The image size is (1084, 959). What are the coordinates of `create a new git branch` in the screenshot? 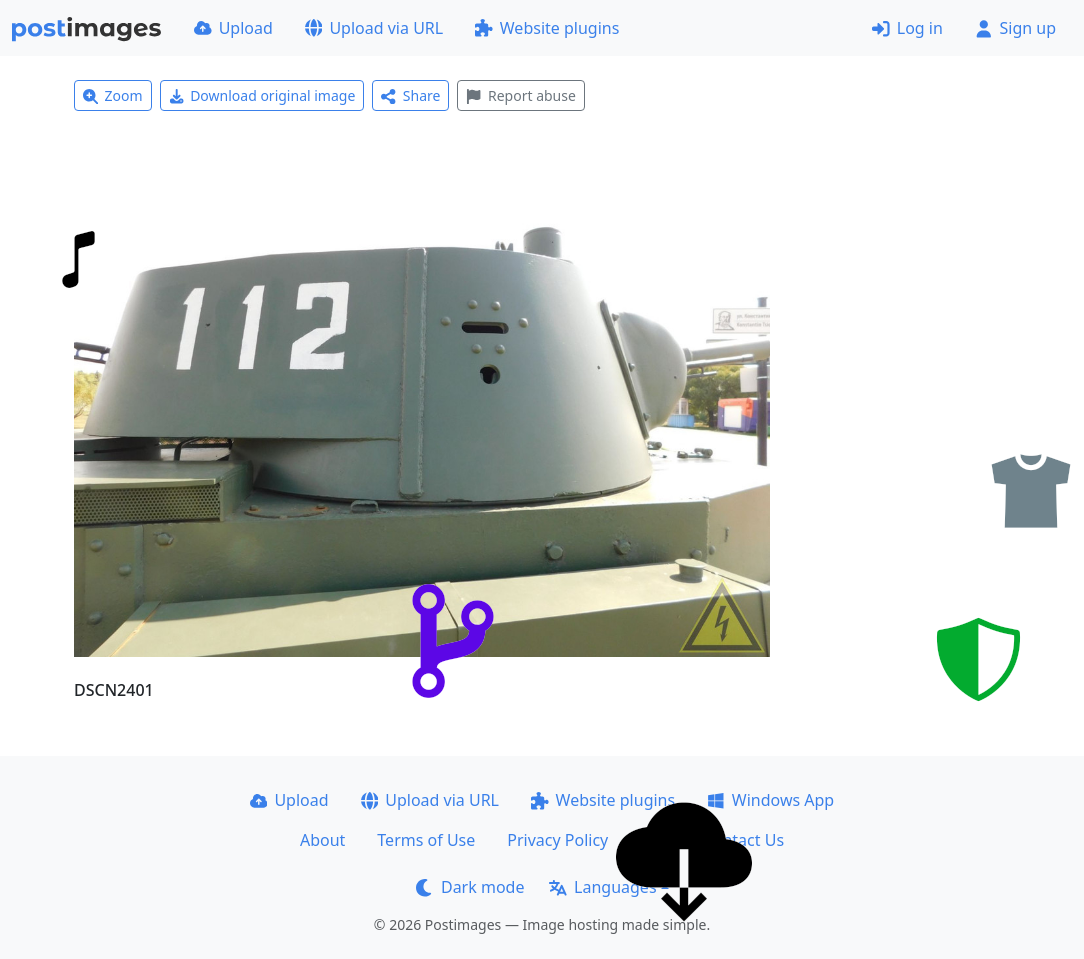 It's located at (453, 641).